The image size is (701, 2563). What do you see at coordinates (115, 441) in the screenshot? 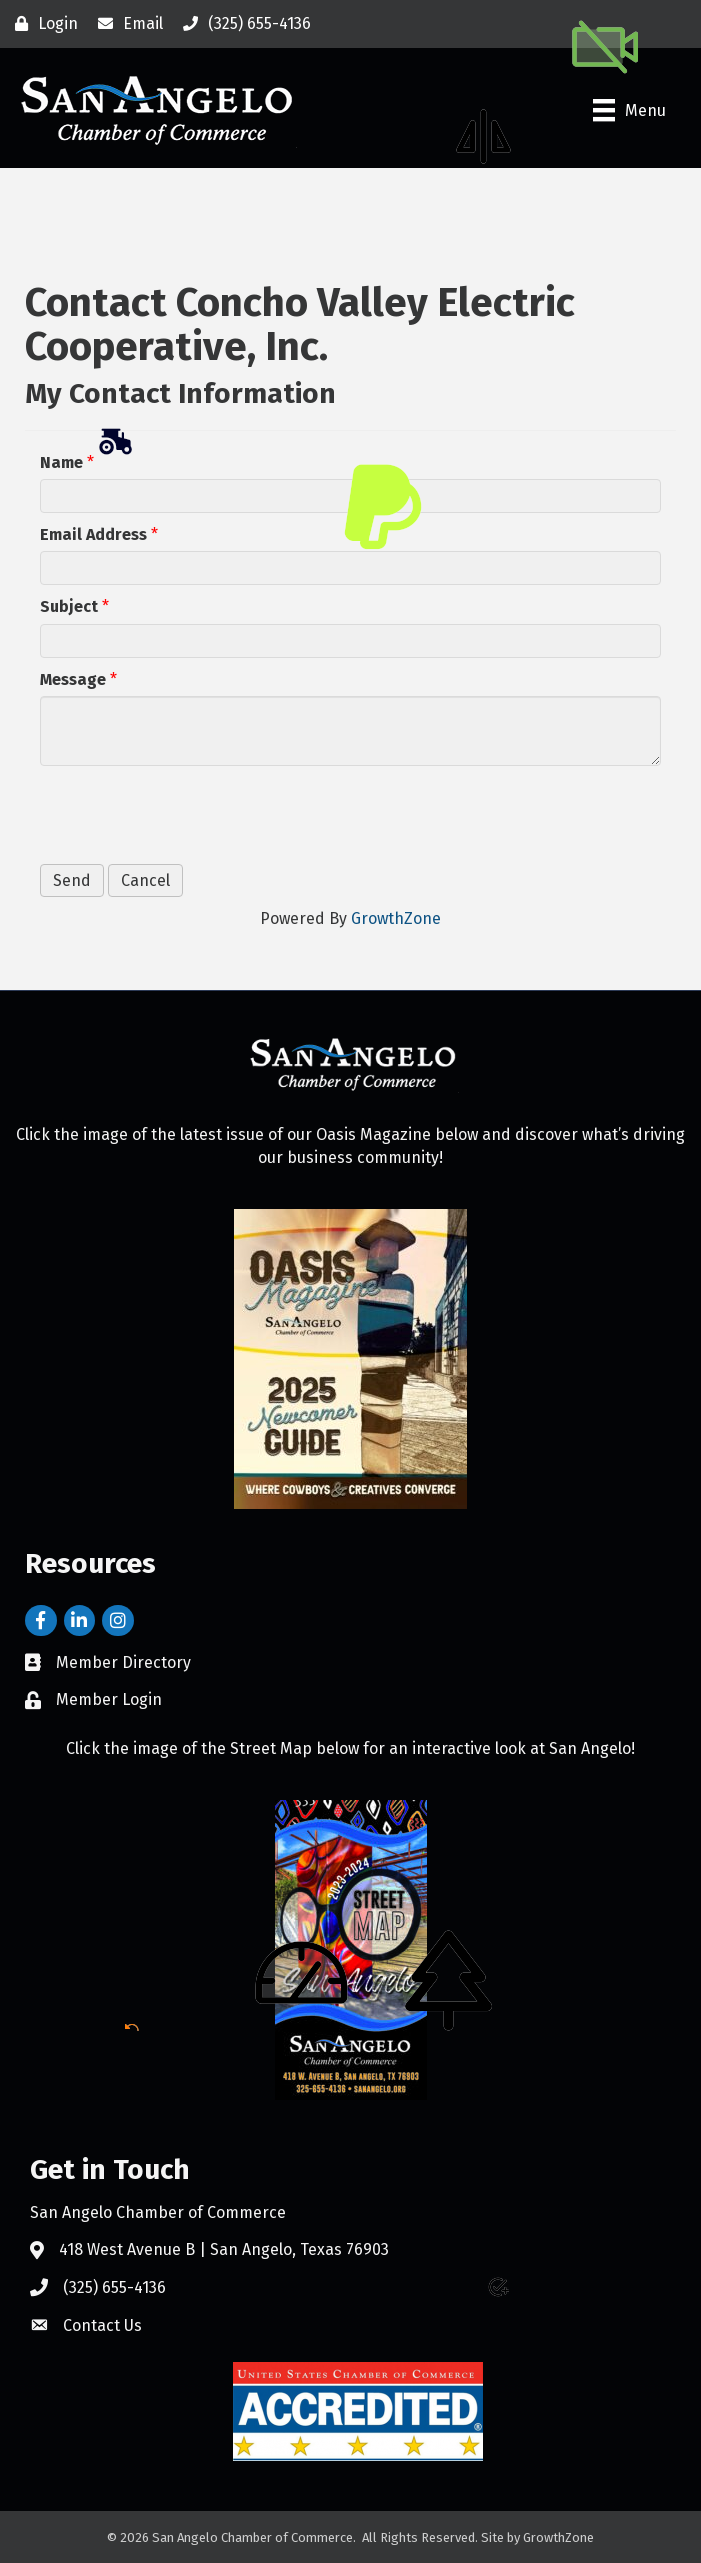
I see `access farming or agriculture features` at bounding box center [115, 441].